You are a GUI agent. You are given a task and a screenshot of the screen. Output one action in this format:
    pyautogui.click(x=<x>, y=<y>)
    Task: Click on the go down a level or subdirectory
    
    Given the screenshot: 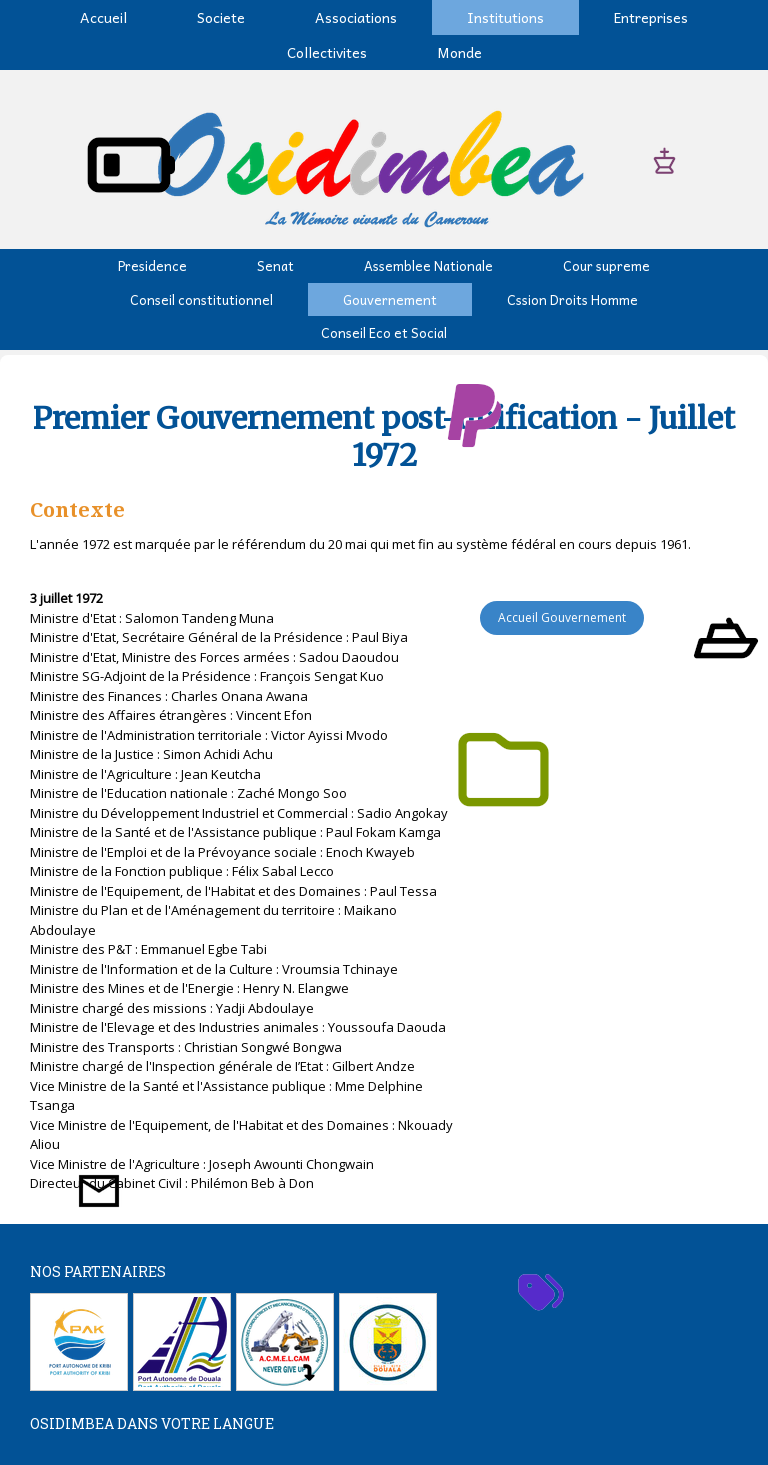 What is the action you would take?
    pyautogui.click(x=309, y=1372)
    